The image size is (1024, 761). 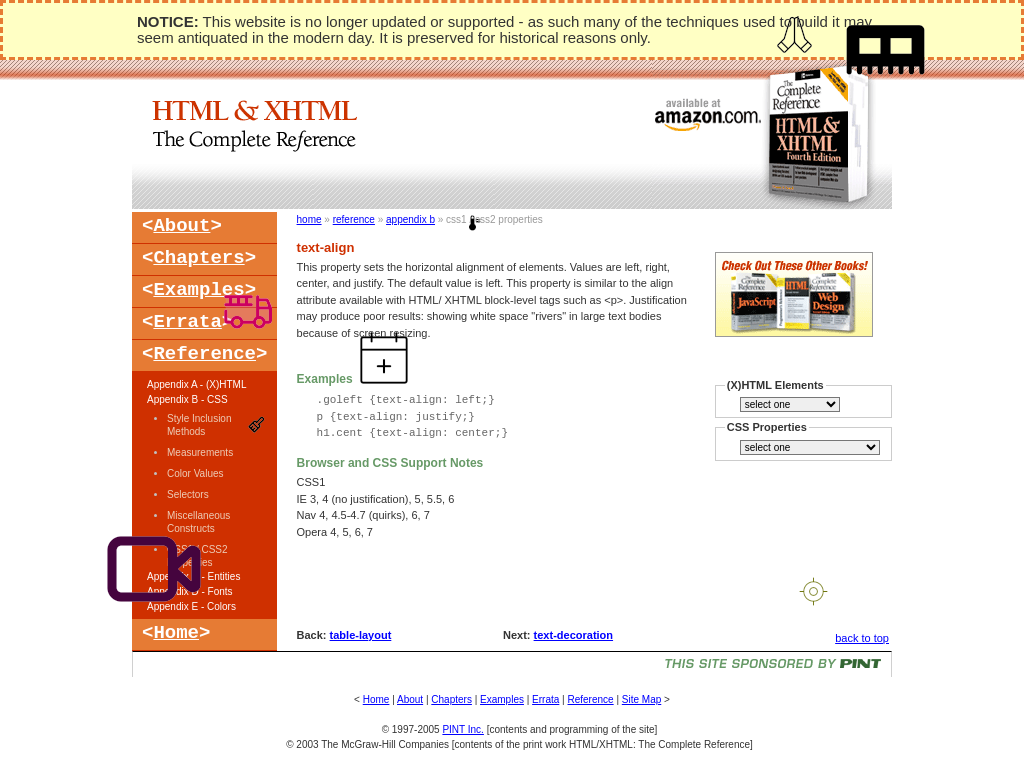 I want to click on center map on current location, so click(x=813, y=591).